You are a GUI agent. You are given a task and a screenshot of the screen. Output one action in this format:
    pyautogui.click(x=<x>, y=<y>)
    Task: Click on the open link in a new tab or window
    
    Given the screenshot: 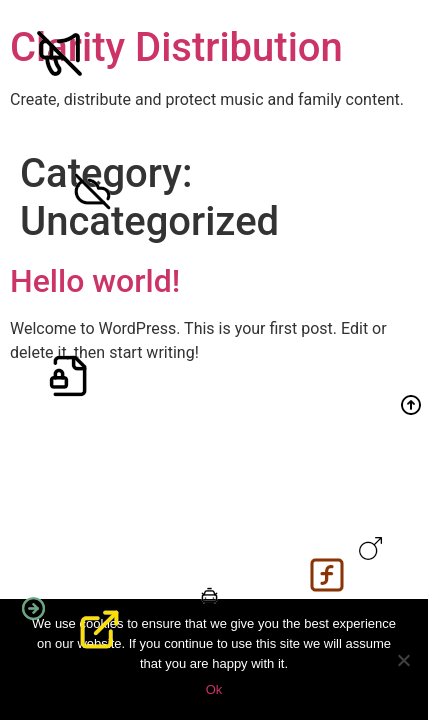 What is the action you would take?
    pyautogui.click(x=99, y=629)
    